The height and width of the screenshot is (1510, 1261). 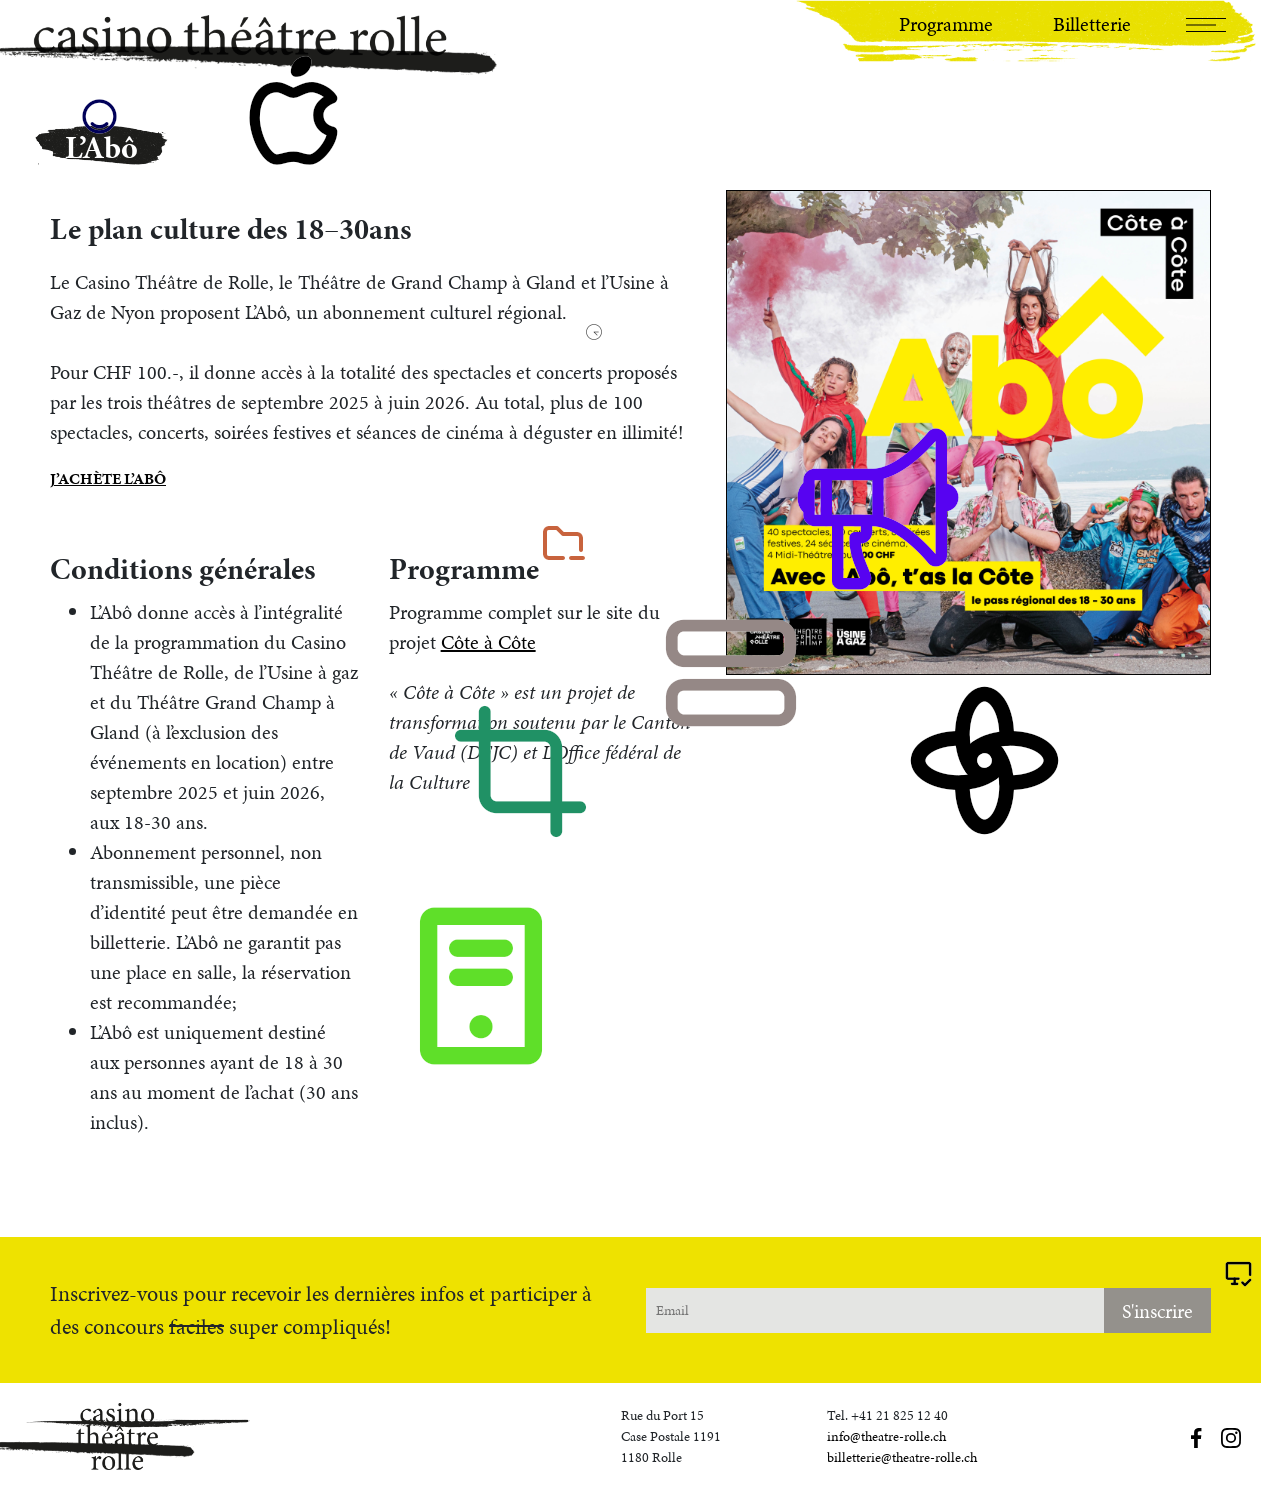 I want to click on apple brand or product identifier, so click(x=296, y=113).